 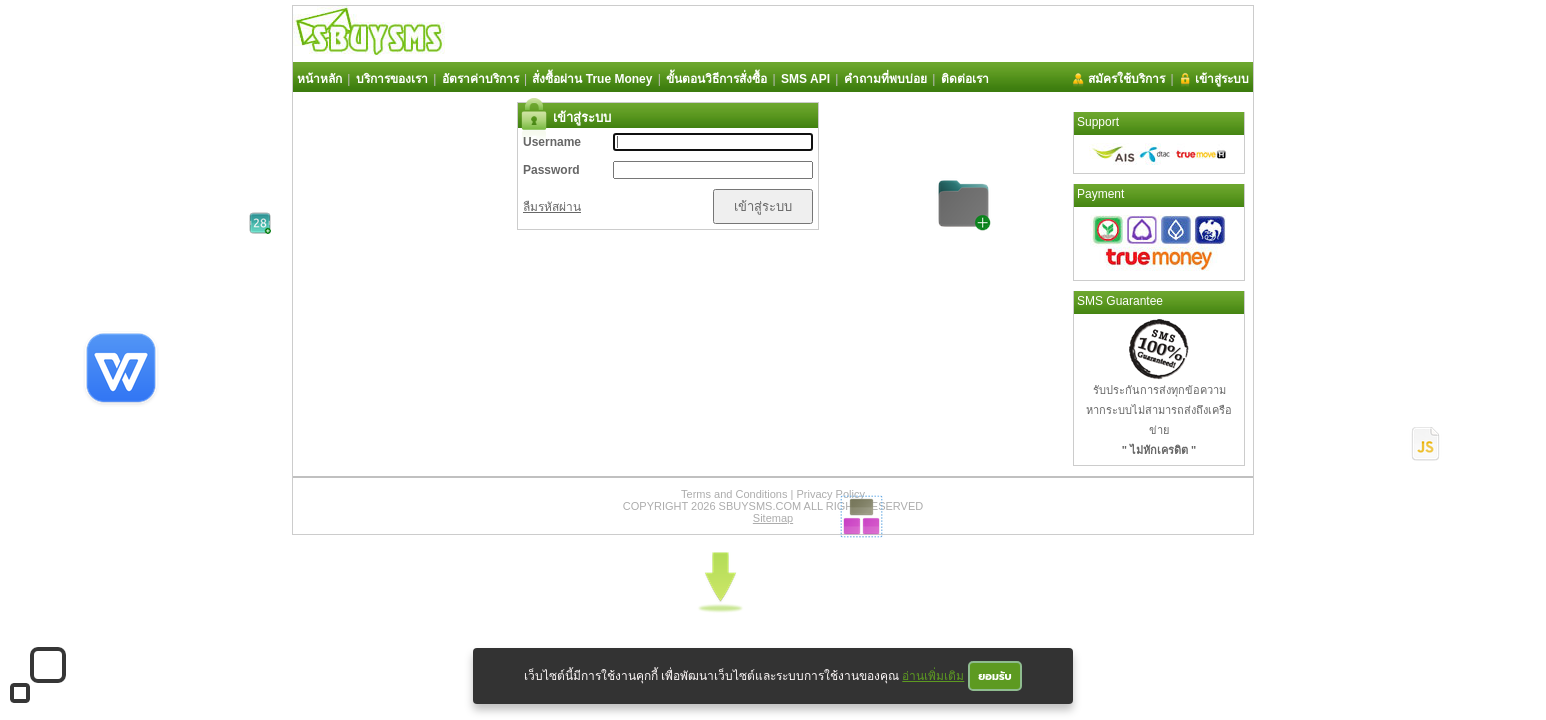 What do you see at coordinates (1425, 443) in the screenshot?
I see `indicates a javascript source file` at bounding box center [1425, 443].